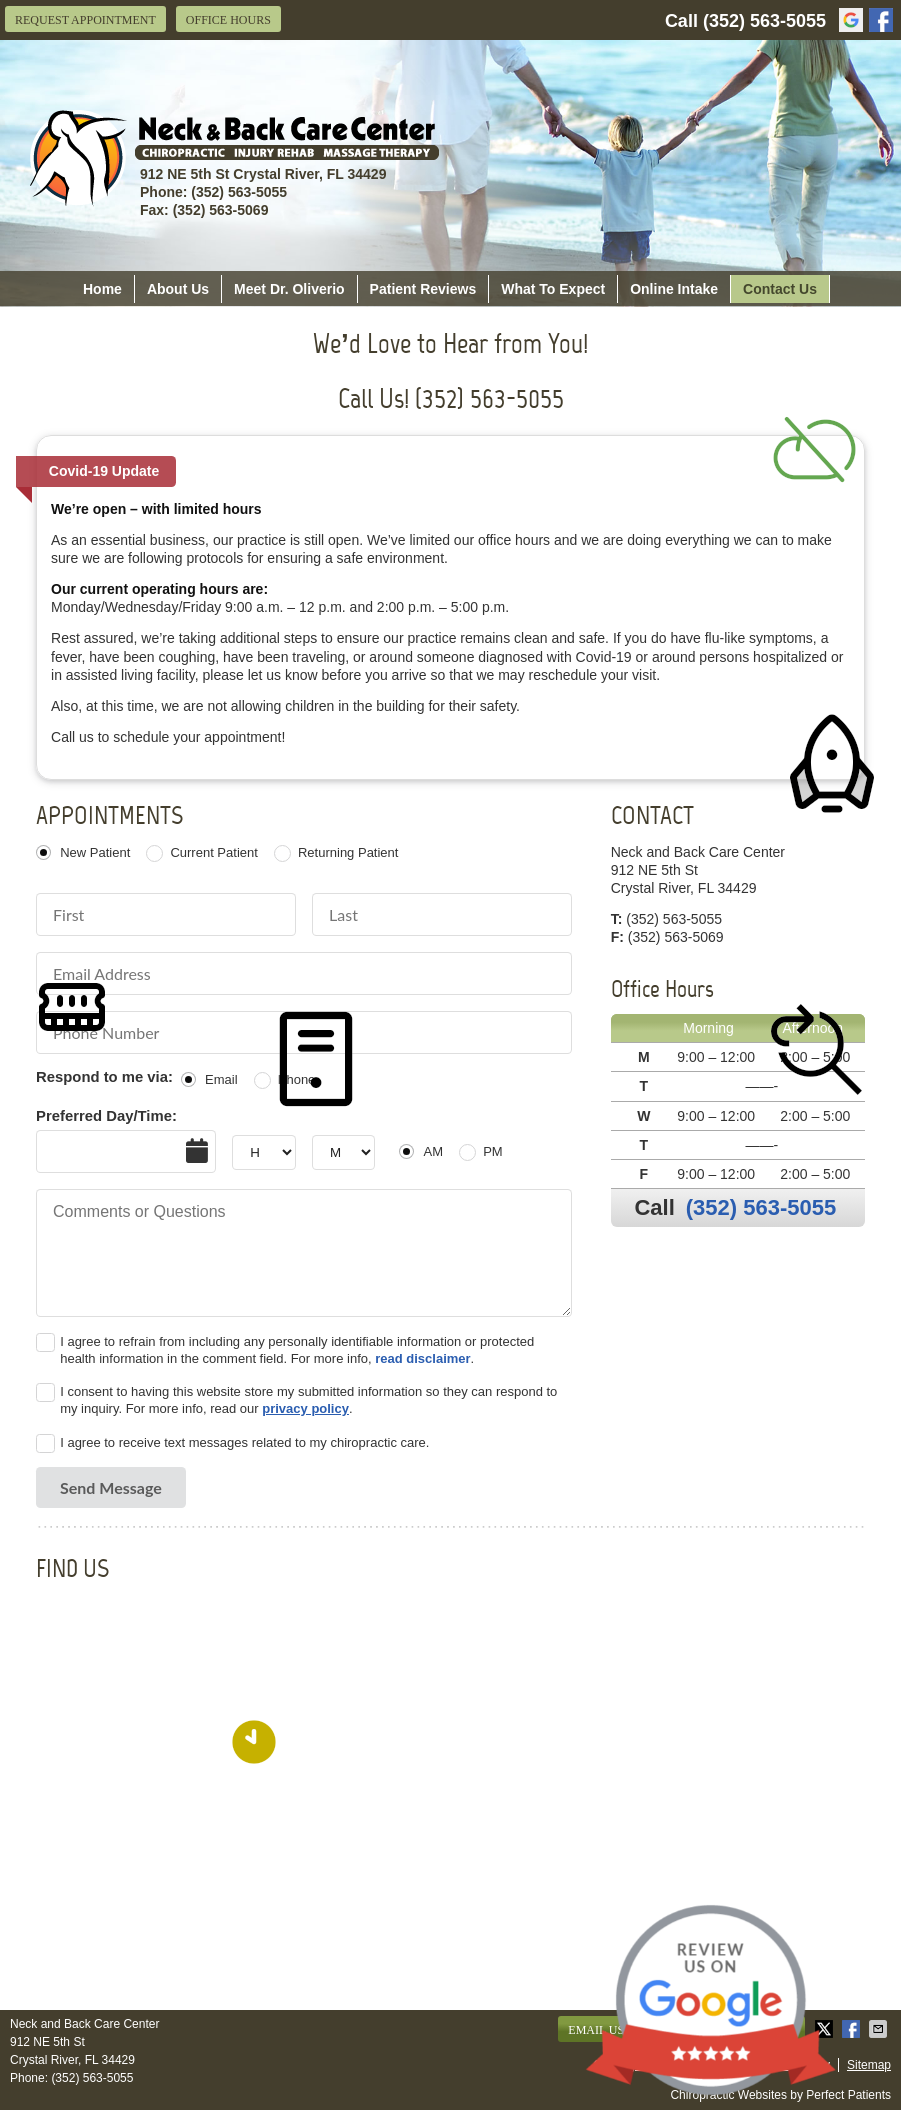 This screenshot has height=2110, width=901. What do you see at coordinates (832, 767) in the screenshot?
I see `launch or deploy an application` at bounding box center [832, 767].